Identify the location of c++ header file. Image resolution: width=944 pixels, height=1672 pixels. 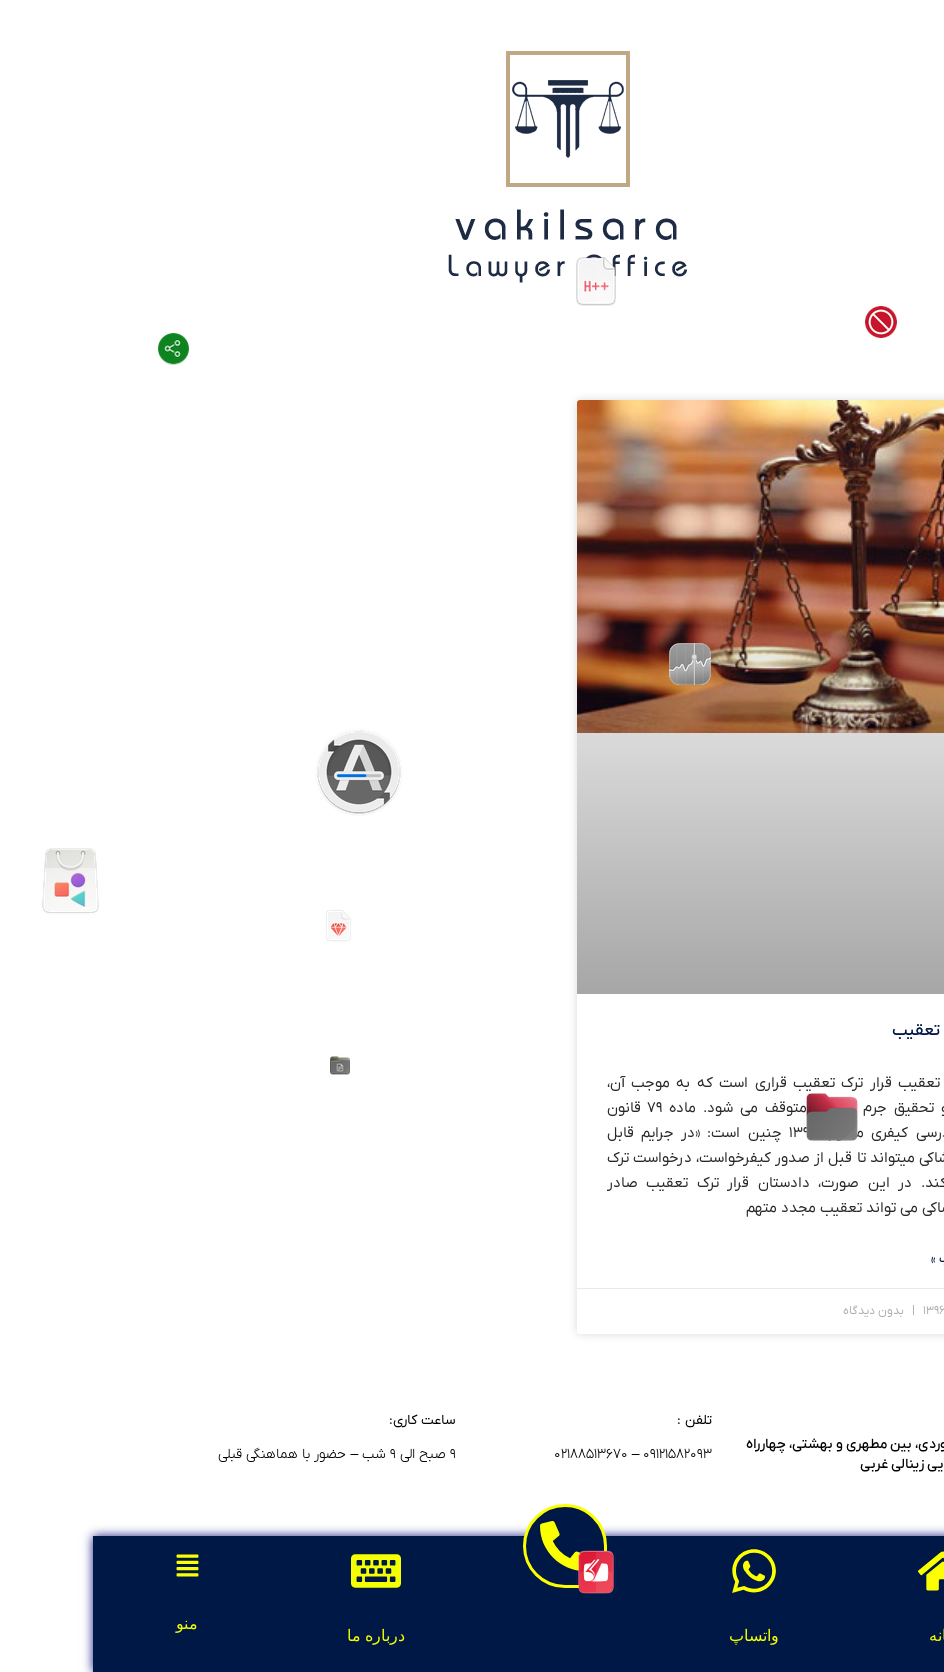
(596, 281).